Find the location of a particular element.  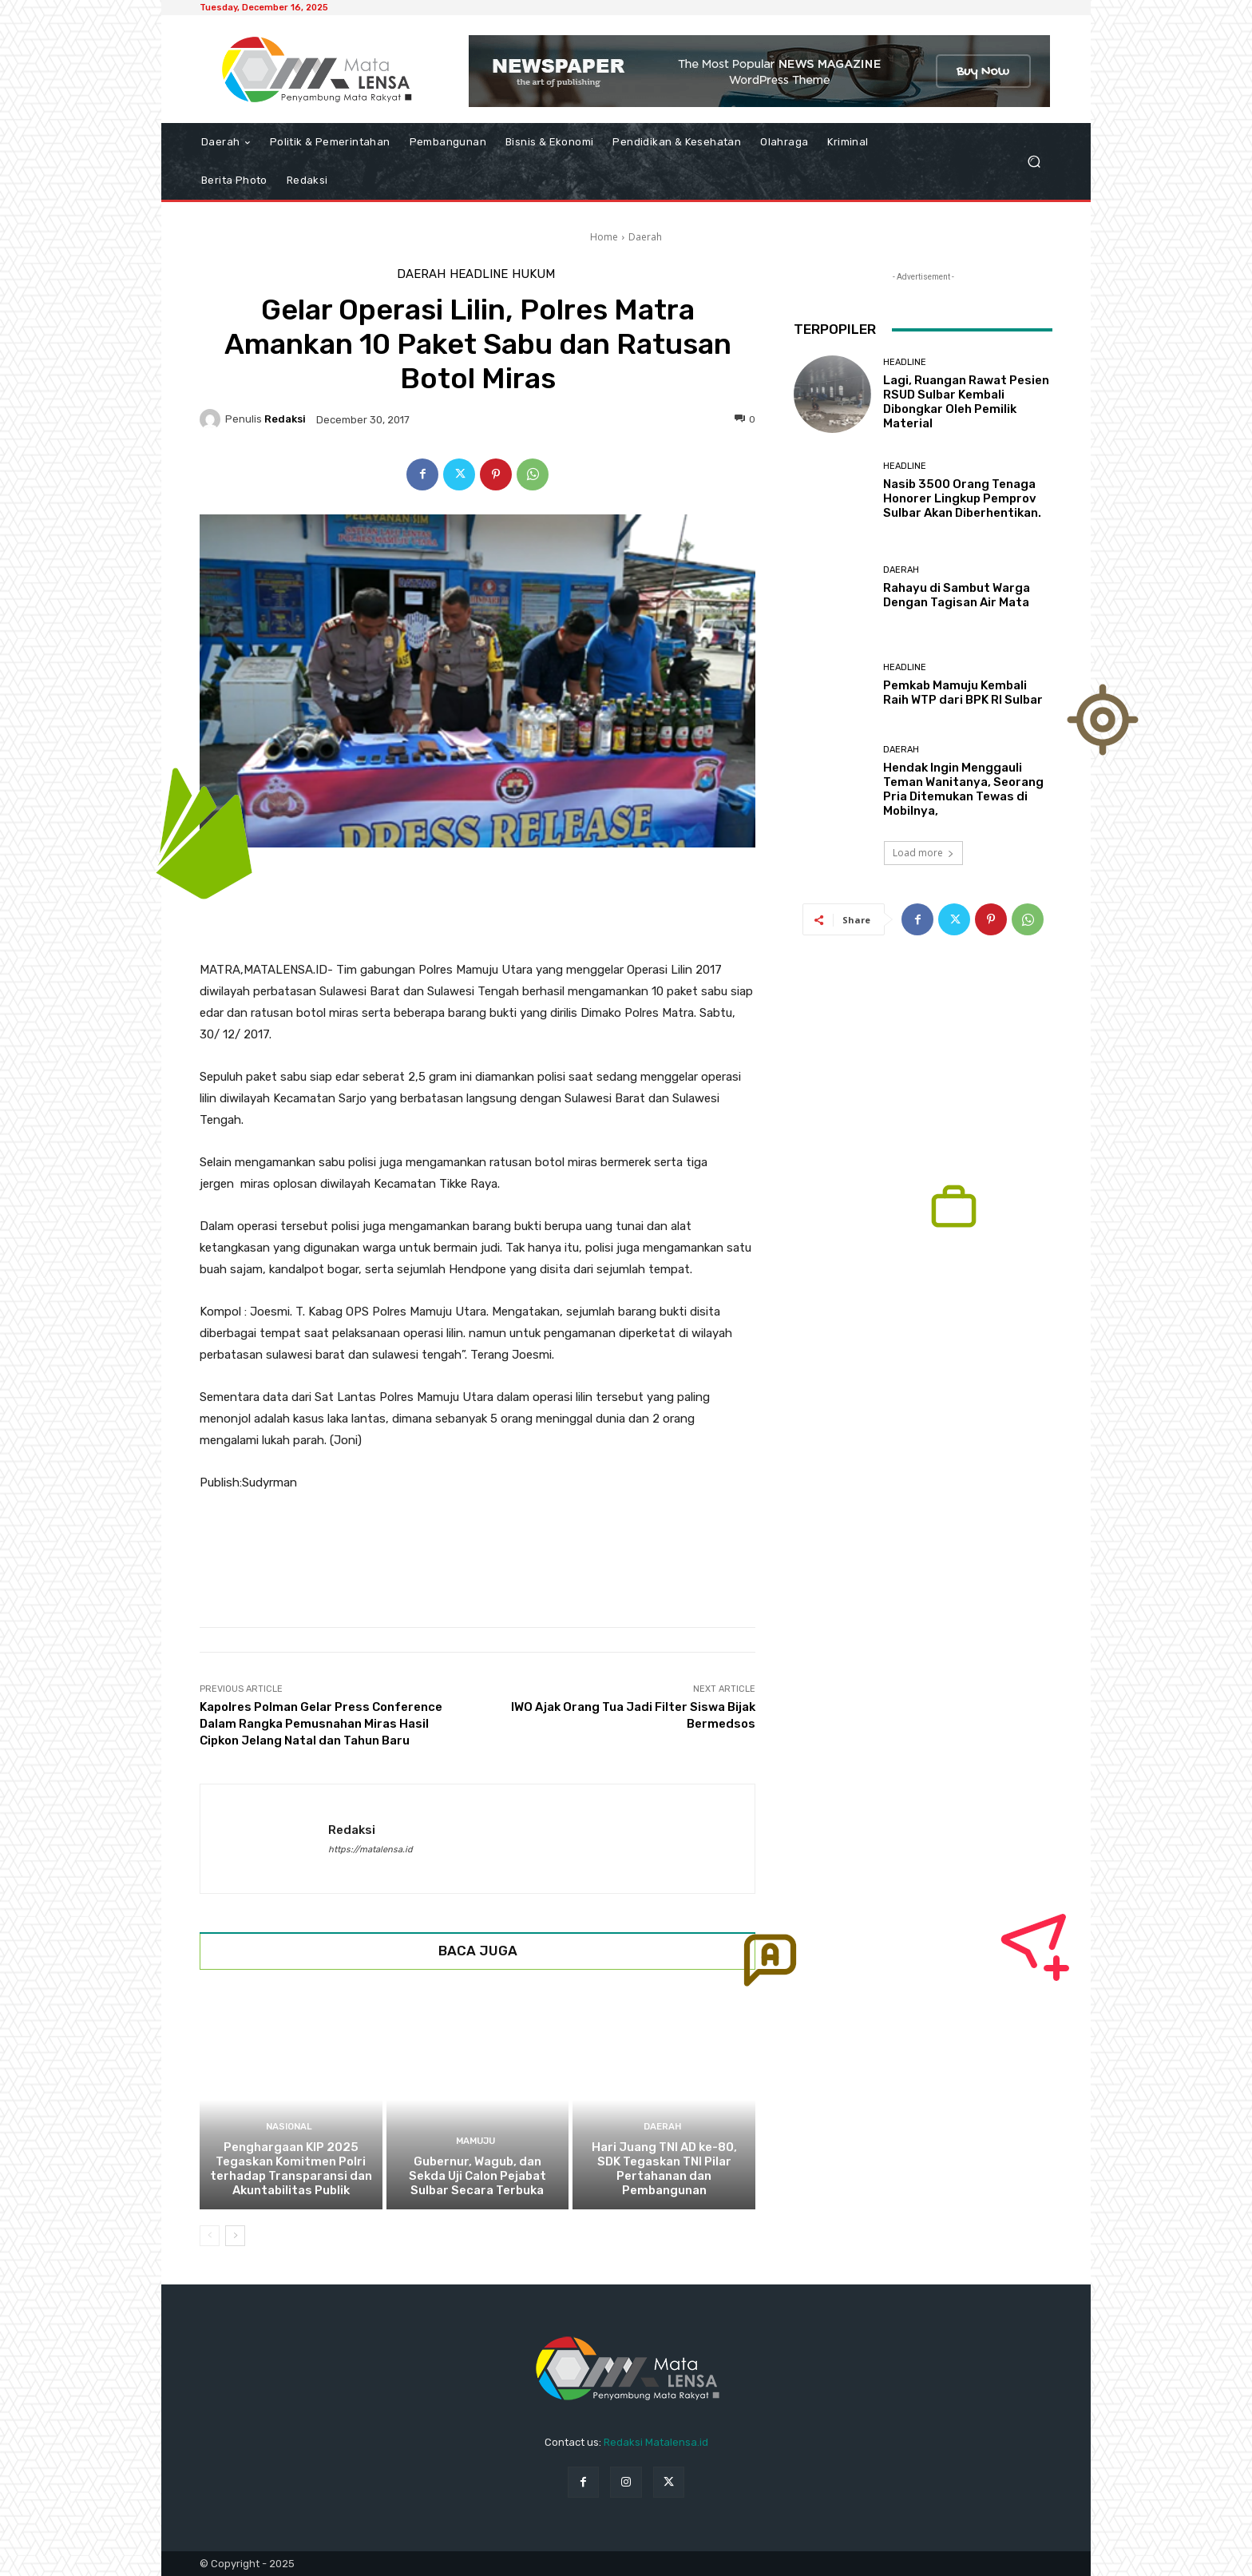

access work or business documents is located at coordinates (953, 1207).